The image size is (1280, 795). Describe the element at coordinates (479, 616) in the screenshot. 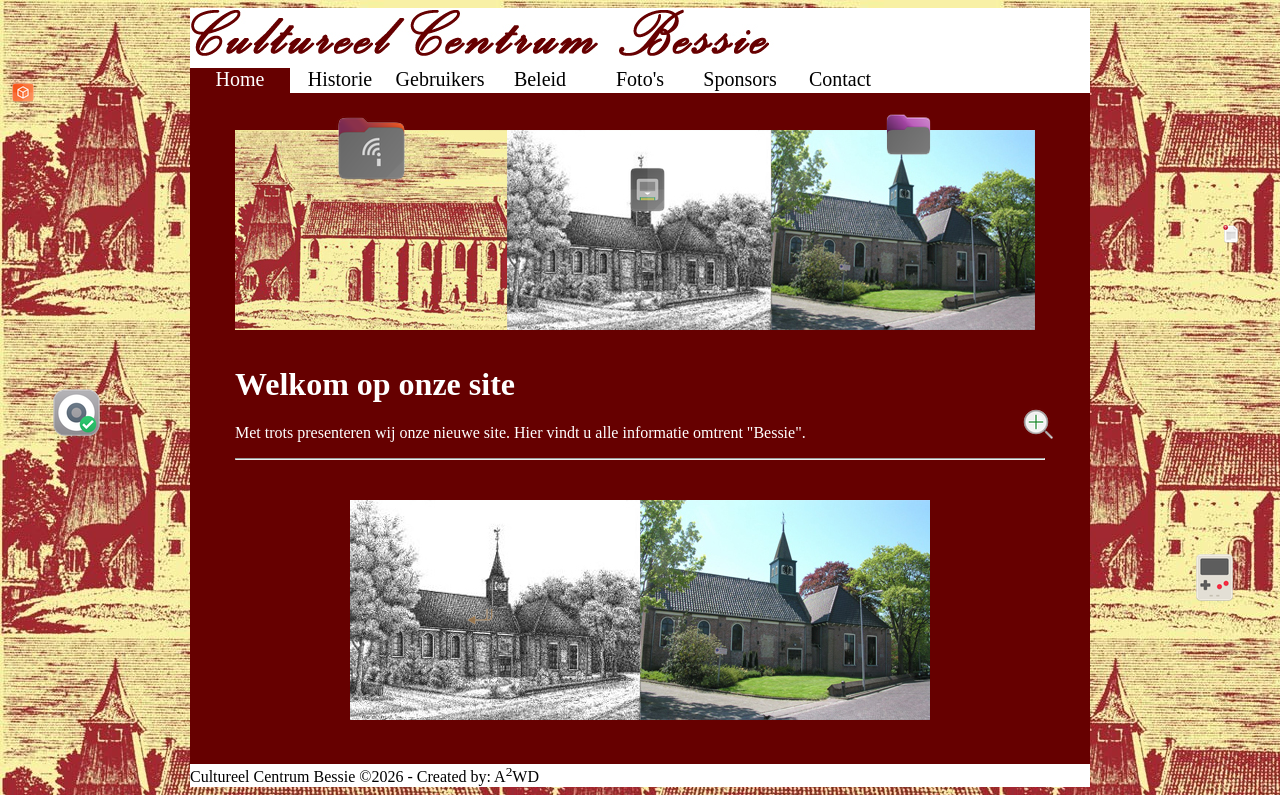

I see `reply to all recipients of an email` at that location.